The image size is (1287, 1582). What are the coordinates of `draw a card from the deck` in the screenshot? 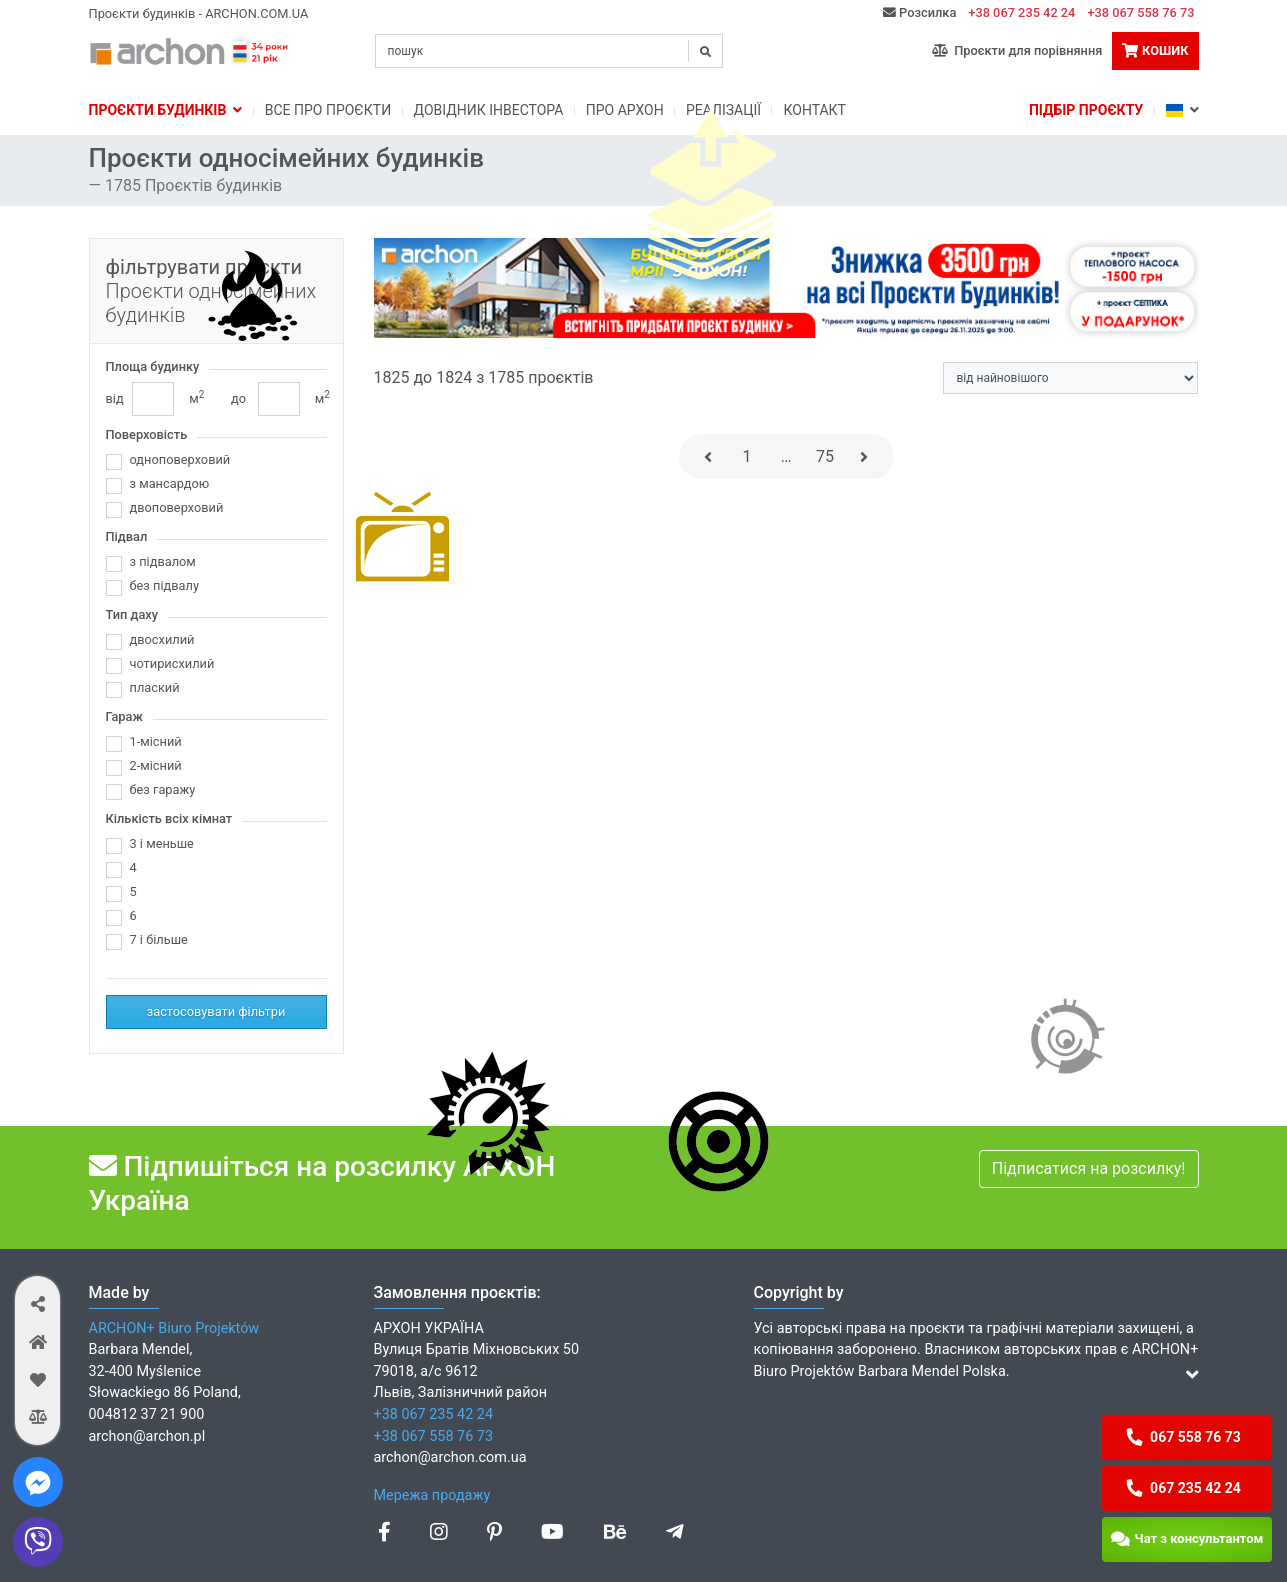 It's located at (712, 194).